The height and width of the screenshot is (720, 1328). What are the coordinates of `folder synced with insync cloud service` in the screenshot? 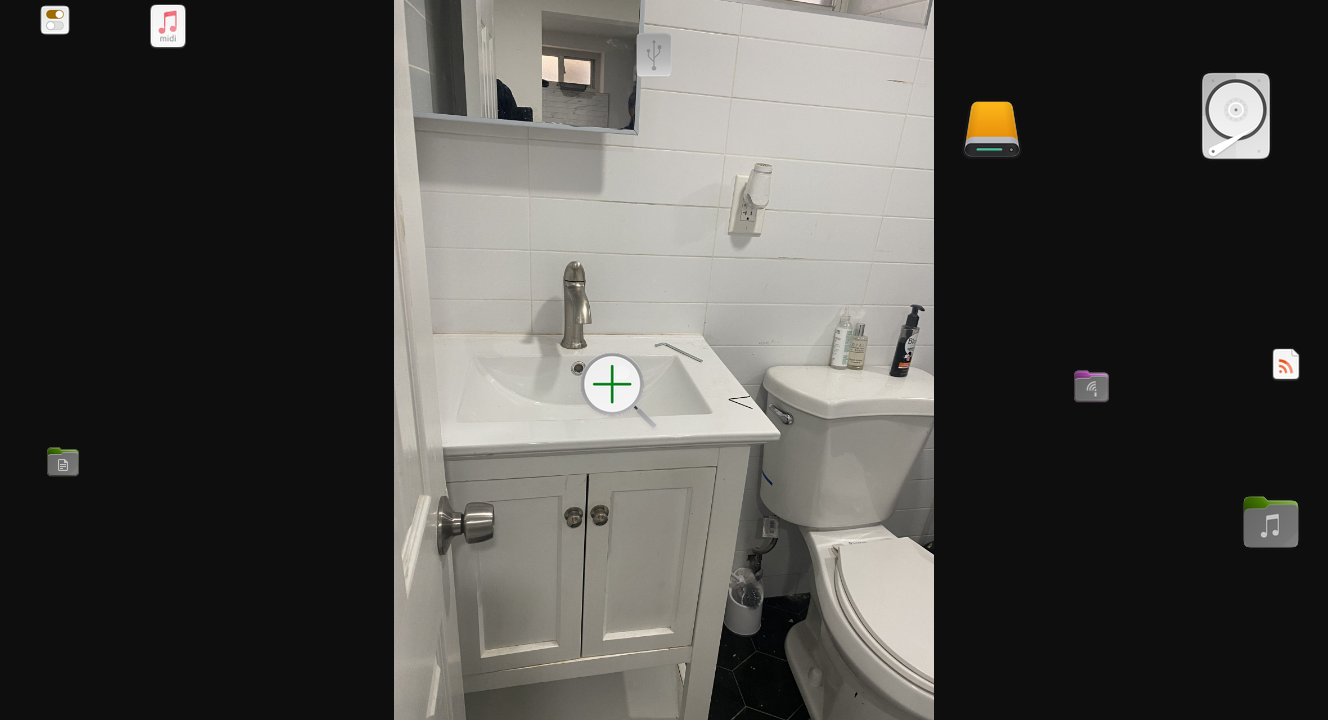 It's located at (1091, 385).